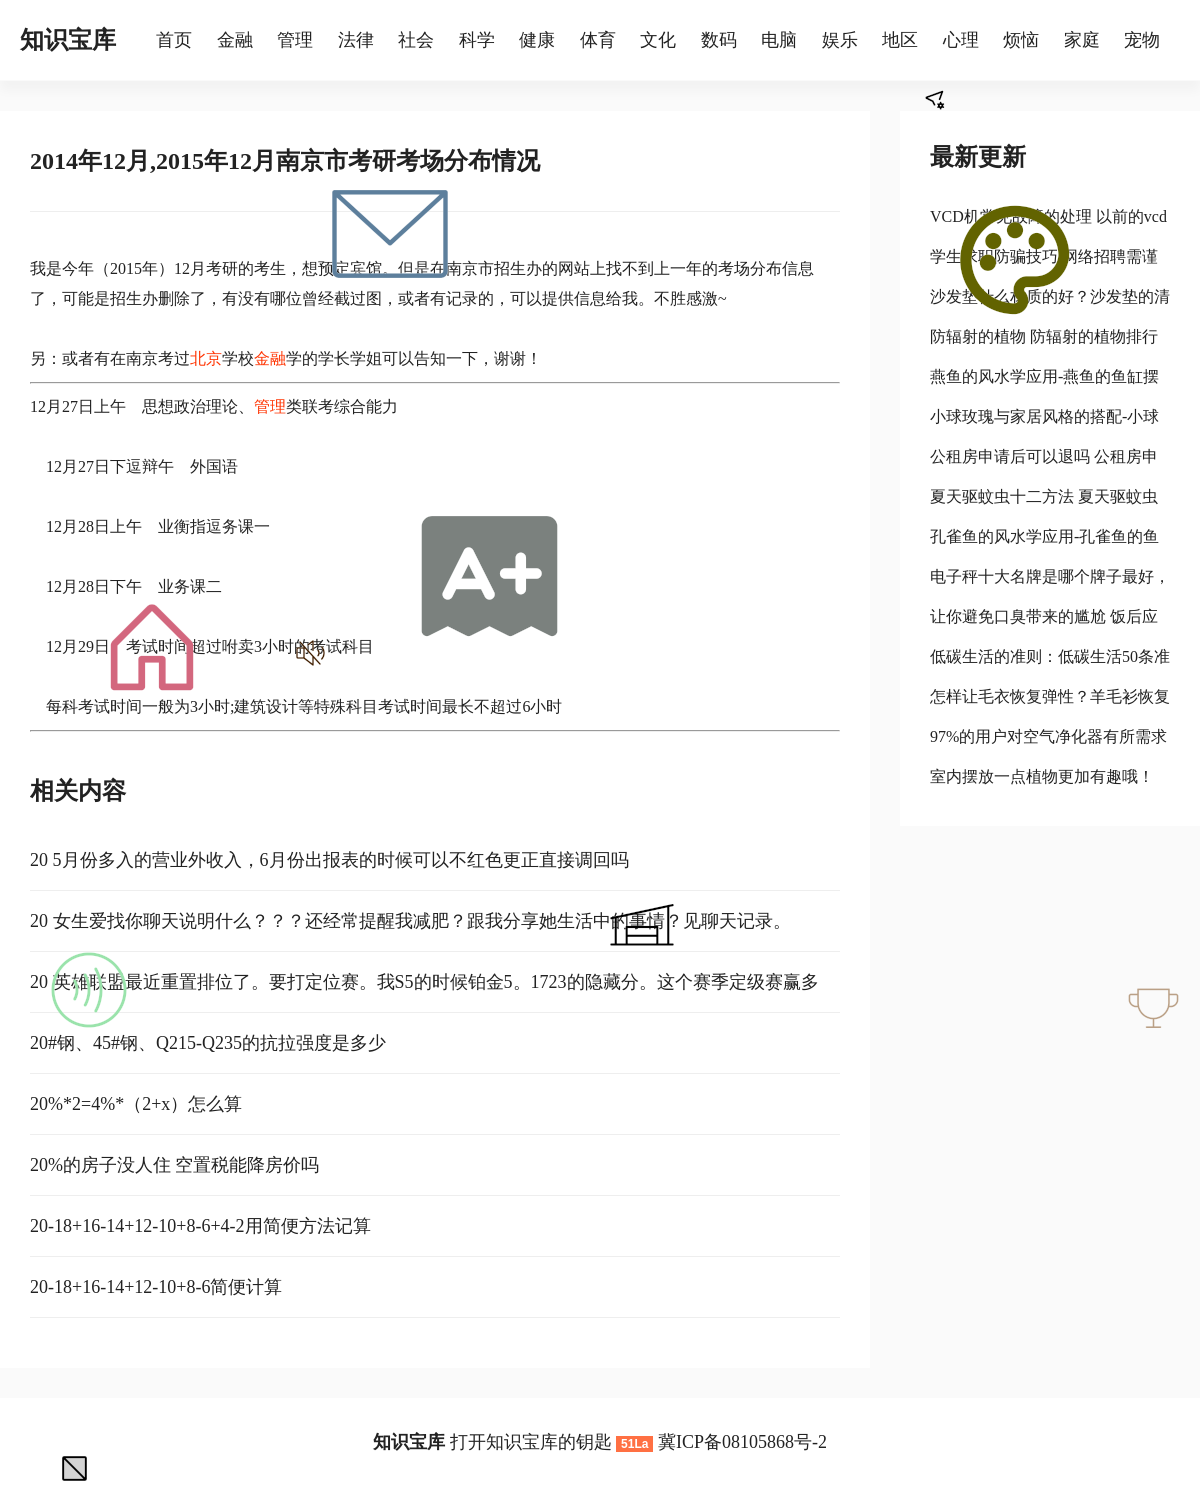 The height and width of the screenshot is (1486, 1200). What do you see at coordinates (489, 573) in the screenshot?
I see `view exam or test results` at bounding box center [489, 573].